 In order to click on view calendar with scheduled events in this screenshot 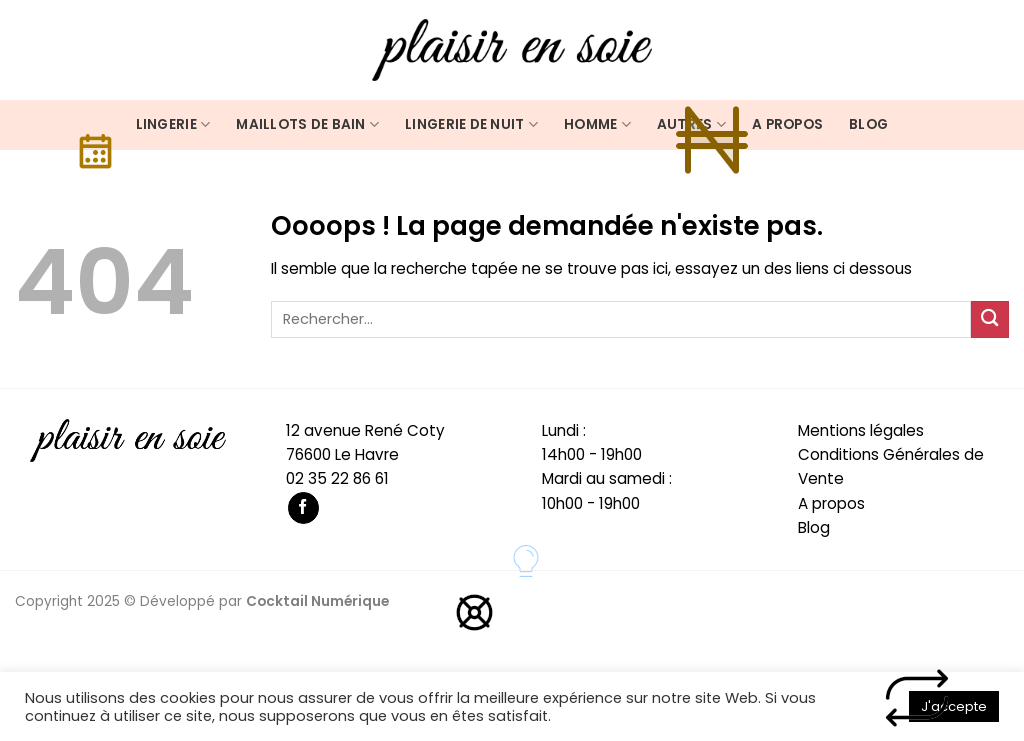, I will do `click(95, 152)`.